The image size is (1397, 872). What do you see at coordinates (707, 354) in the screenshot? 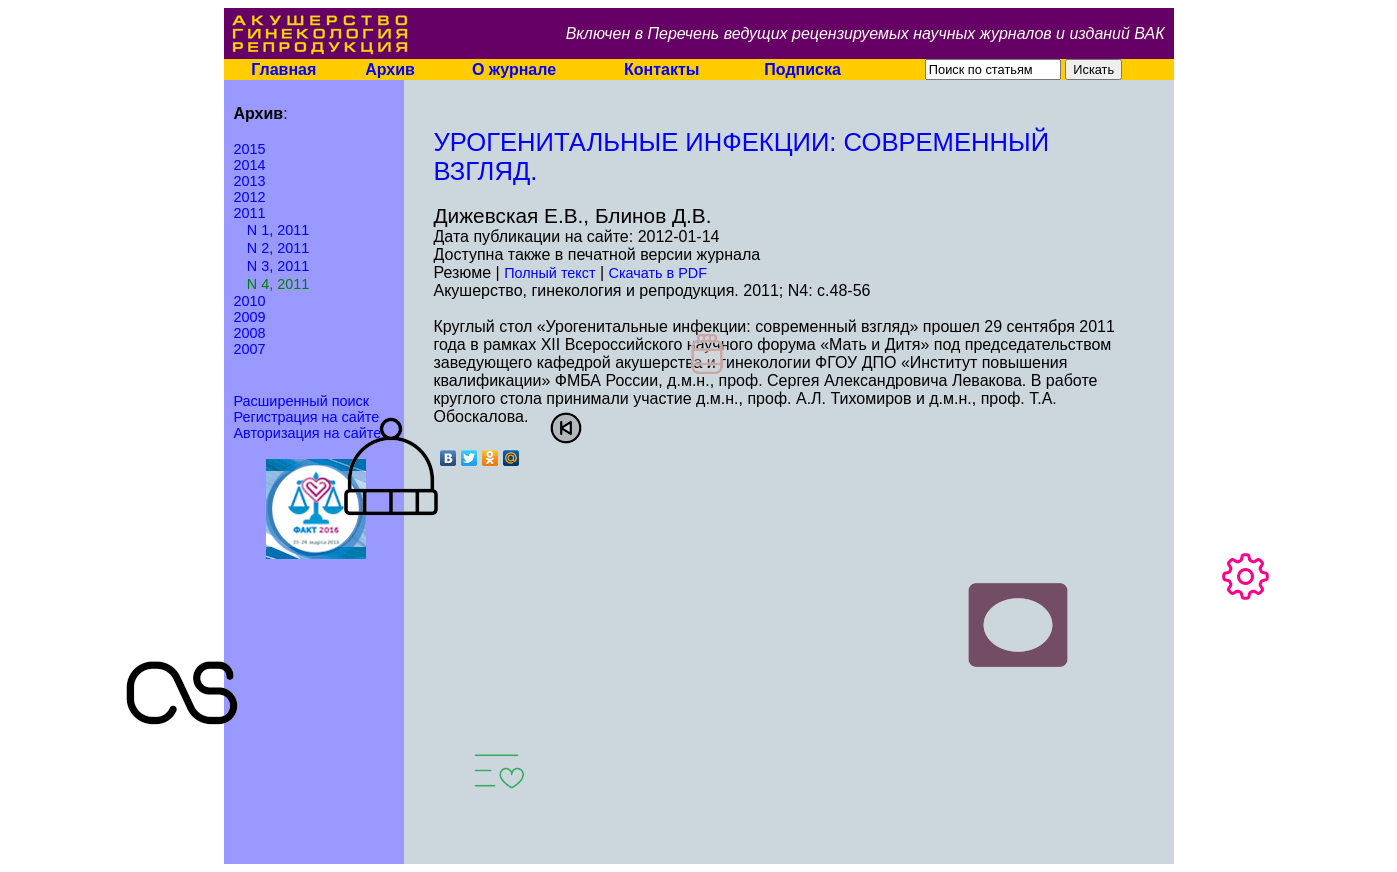
I see `view product or ingredient details` at bounding box center [707, 354].